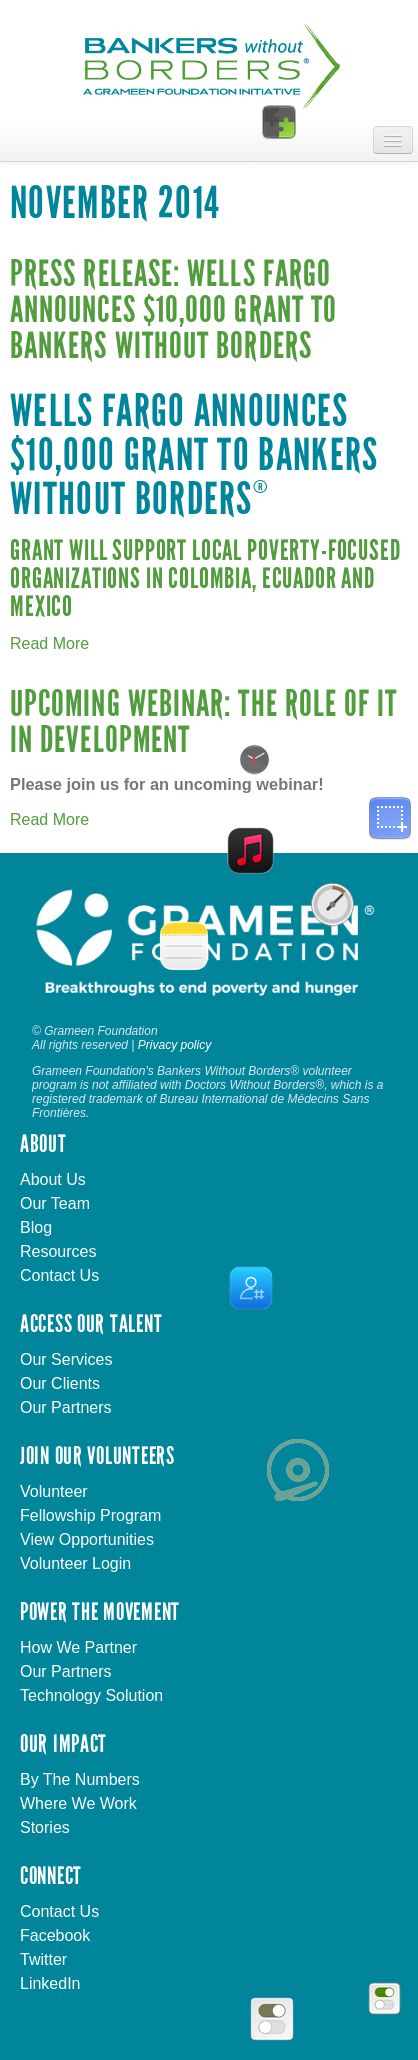 This screenshot has height=2060, width=418. Describe the element at coordinates (250, 850) in the screenshot. I see `open the Apple Music app` at that location.